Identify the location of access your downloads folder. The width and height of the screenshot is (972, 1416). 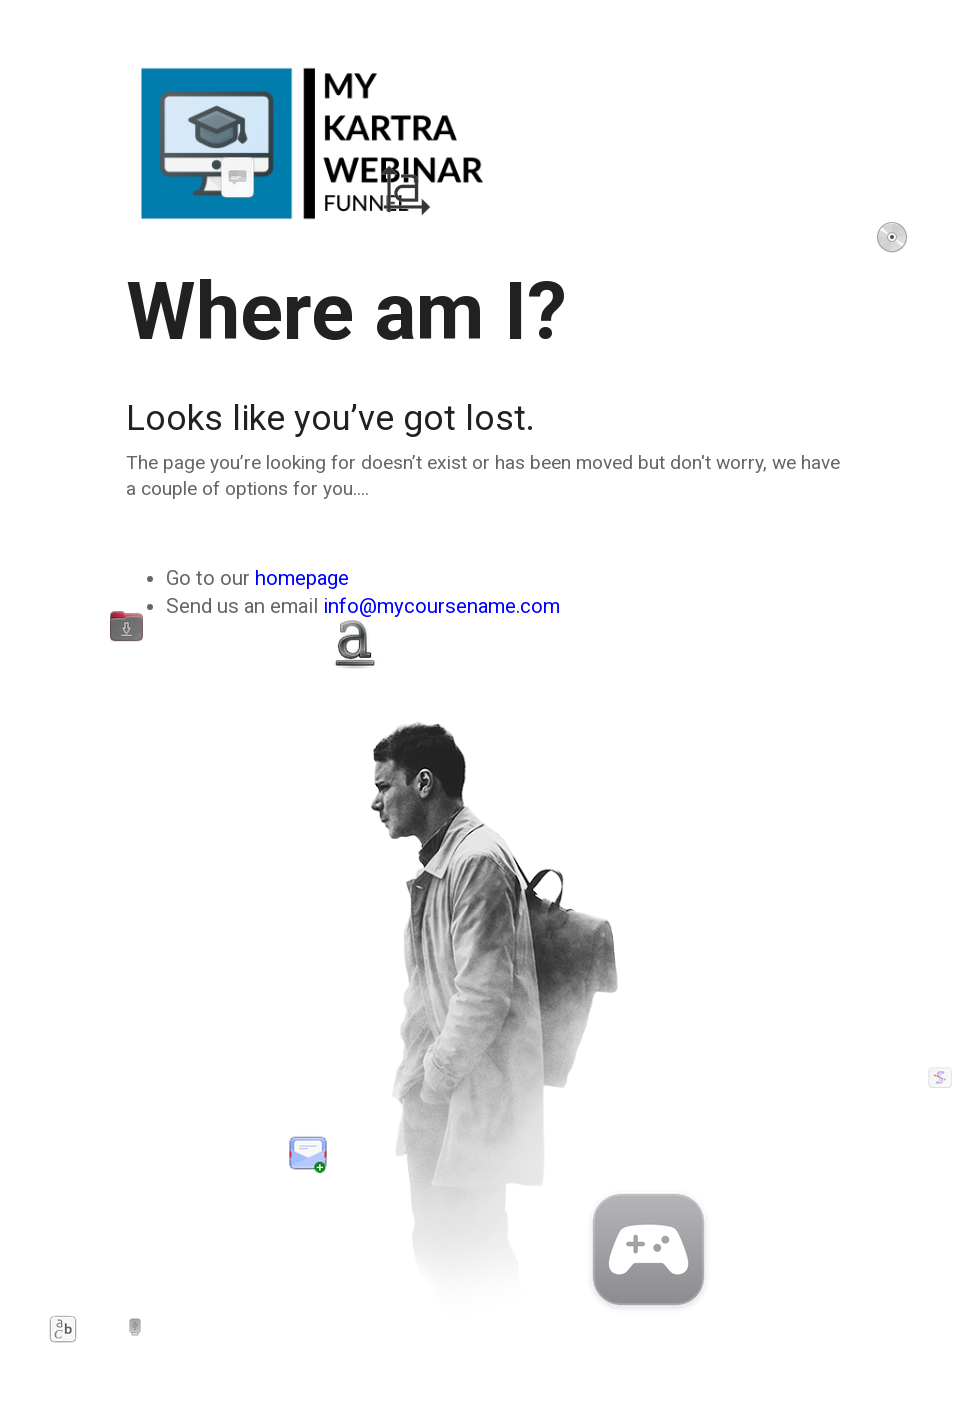
(126, 625).